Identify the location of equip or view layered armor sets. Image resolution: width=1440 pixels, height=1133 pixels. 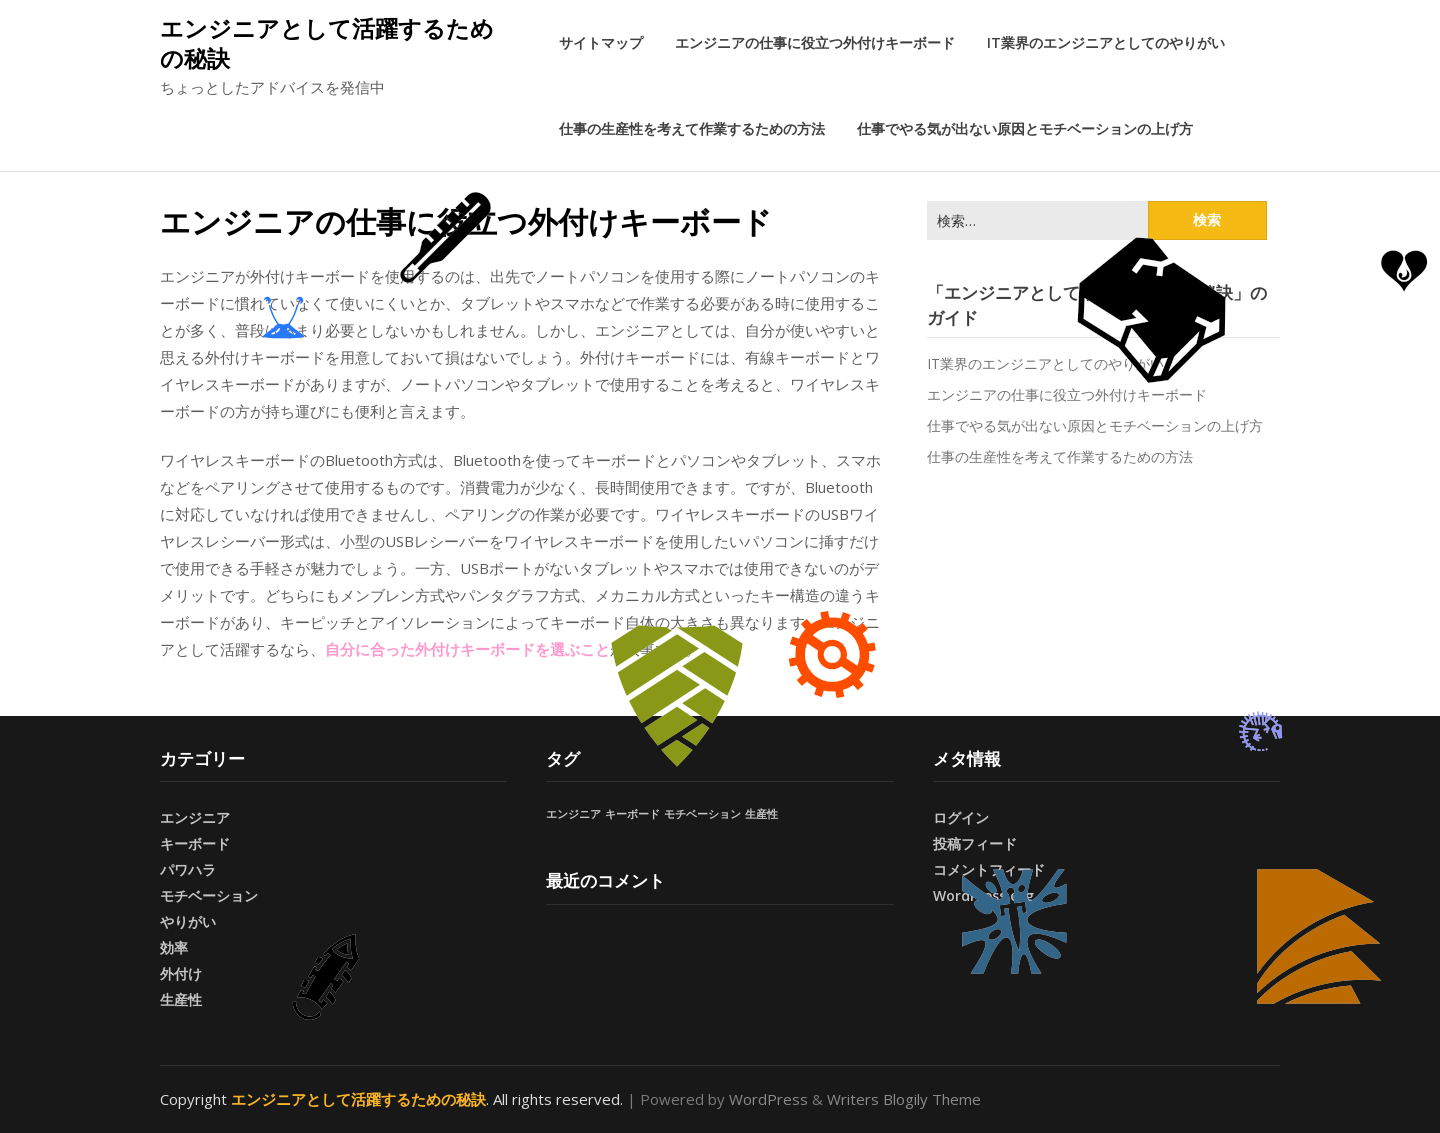
(676, 695).